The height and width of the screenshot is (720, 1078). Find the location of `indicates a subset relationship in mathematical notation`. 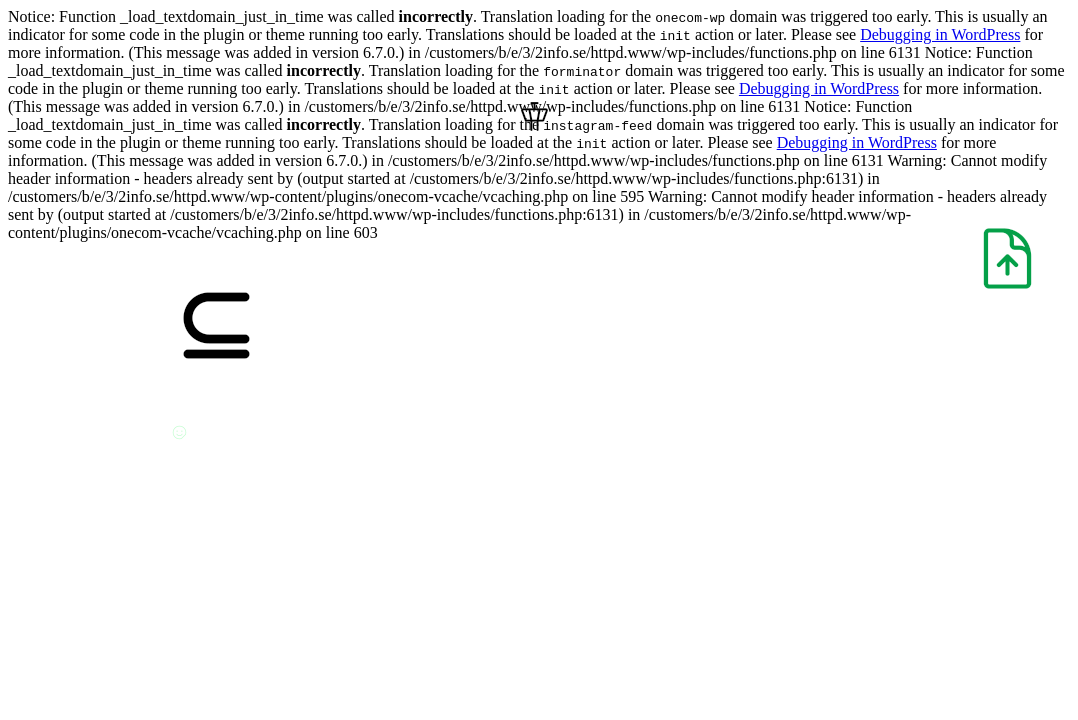

indicates a subset relationship in mathematical notation is located at coordinates (218, 324).